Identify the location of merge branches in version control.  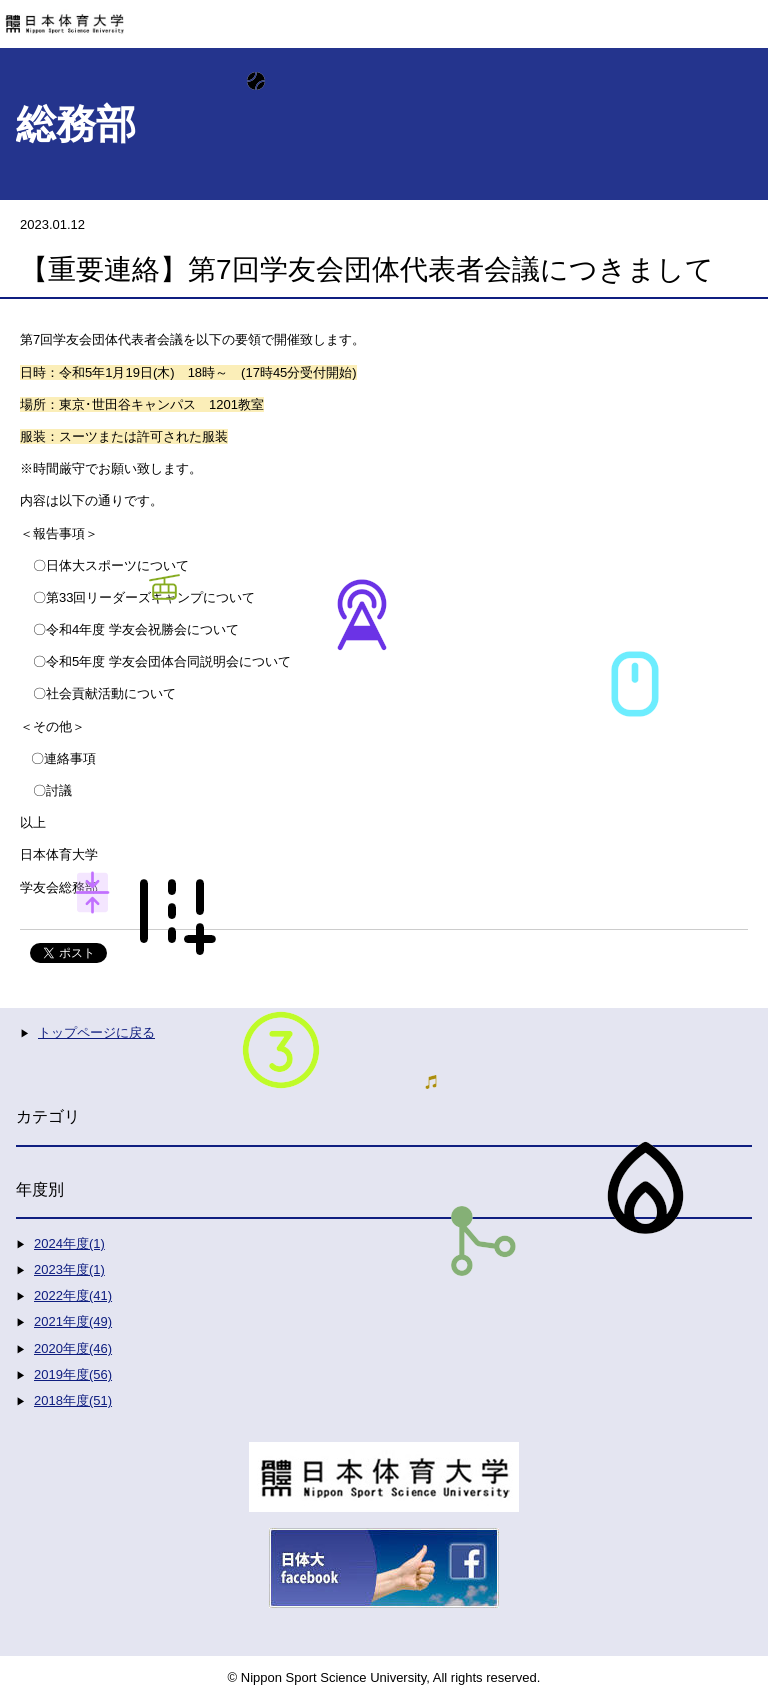
(478, 1241).